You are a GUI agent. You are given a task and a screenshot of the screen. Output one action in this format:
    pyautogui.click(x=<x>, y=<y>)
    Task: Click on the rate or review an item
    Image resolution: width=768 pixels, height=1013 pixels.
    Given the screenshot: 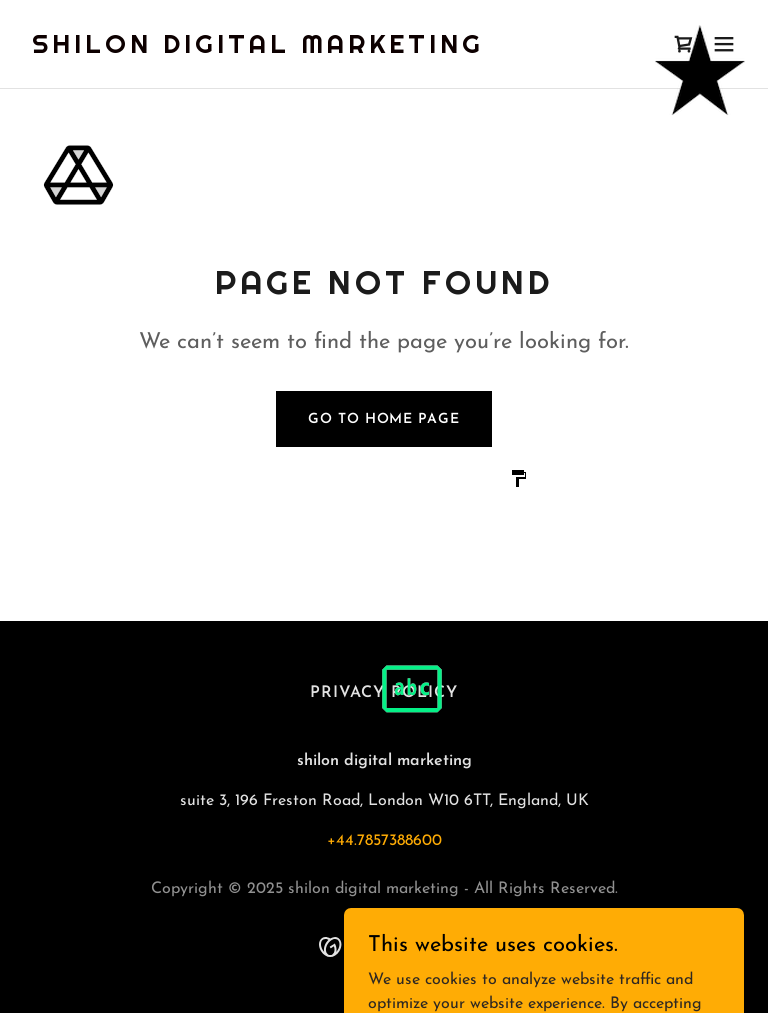 What is the action you would take?
    pyautogui.click(x=700, y=70)
    